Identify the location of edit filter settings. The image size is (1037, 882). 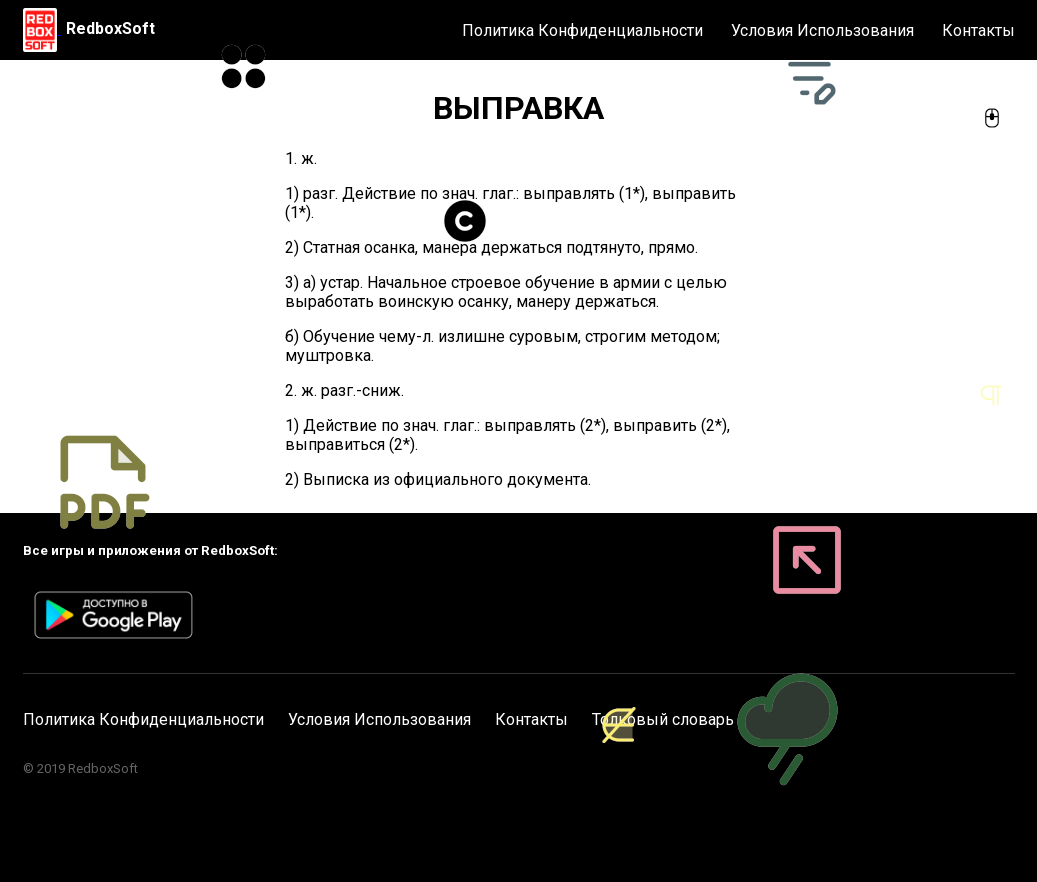
(809, 78).